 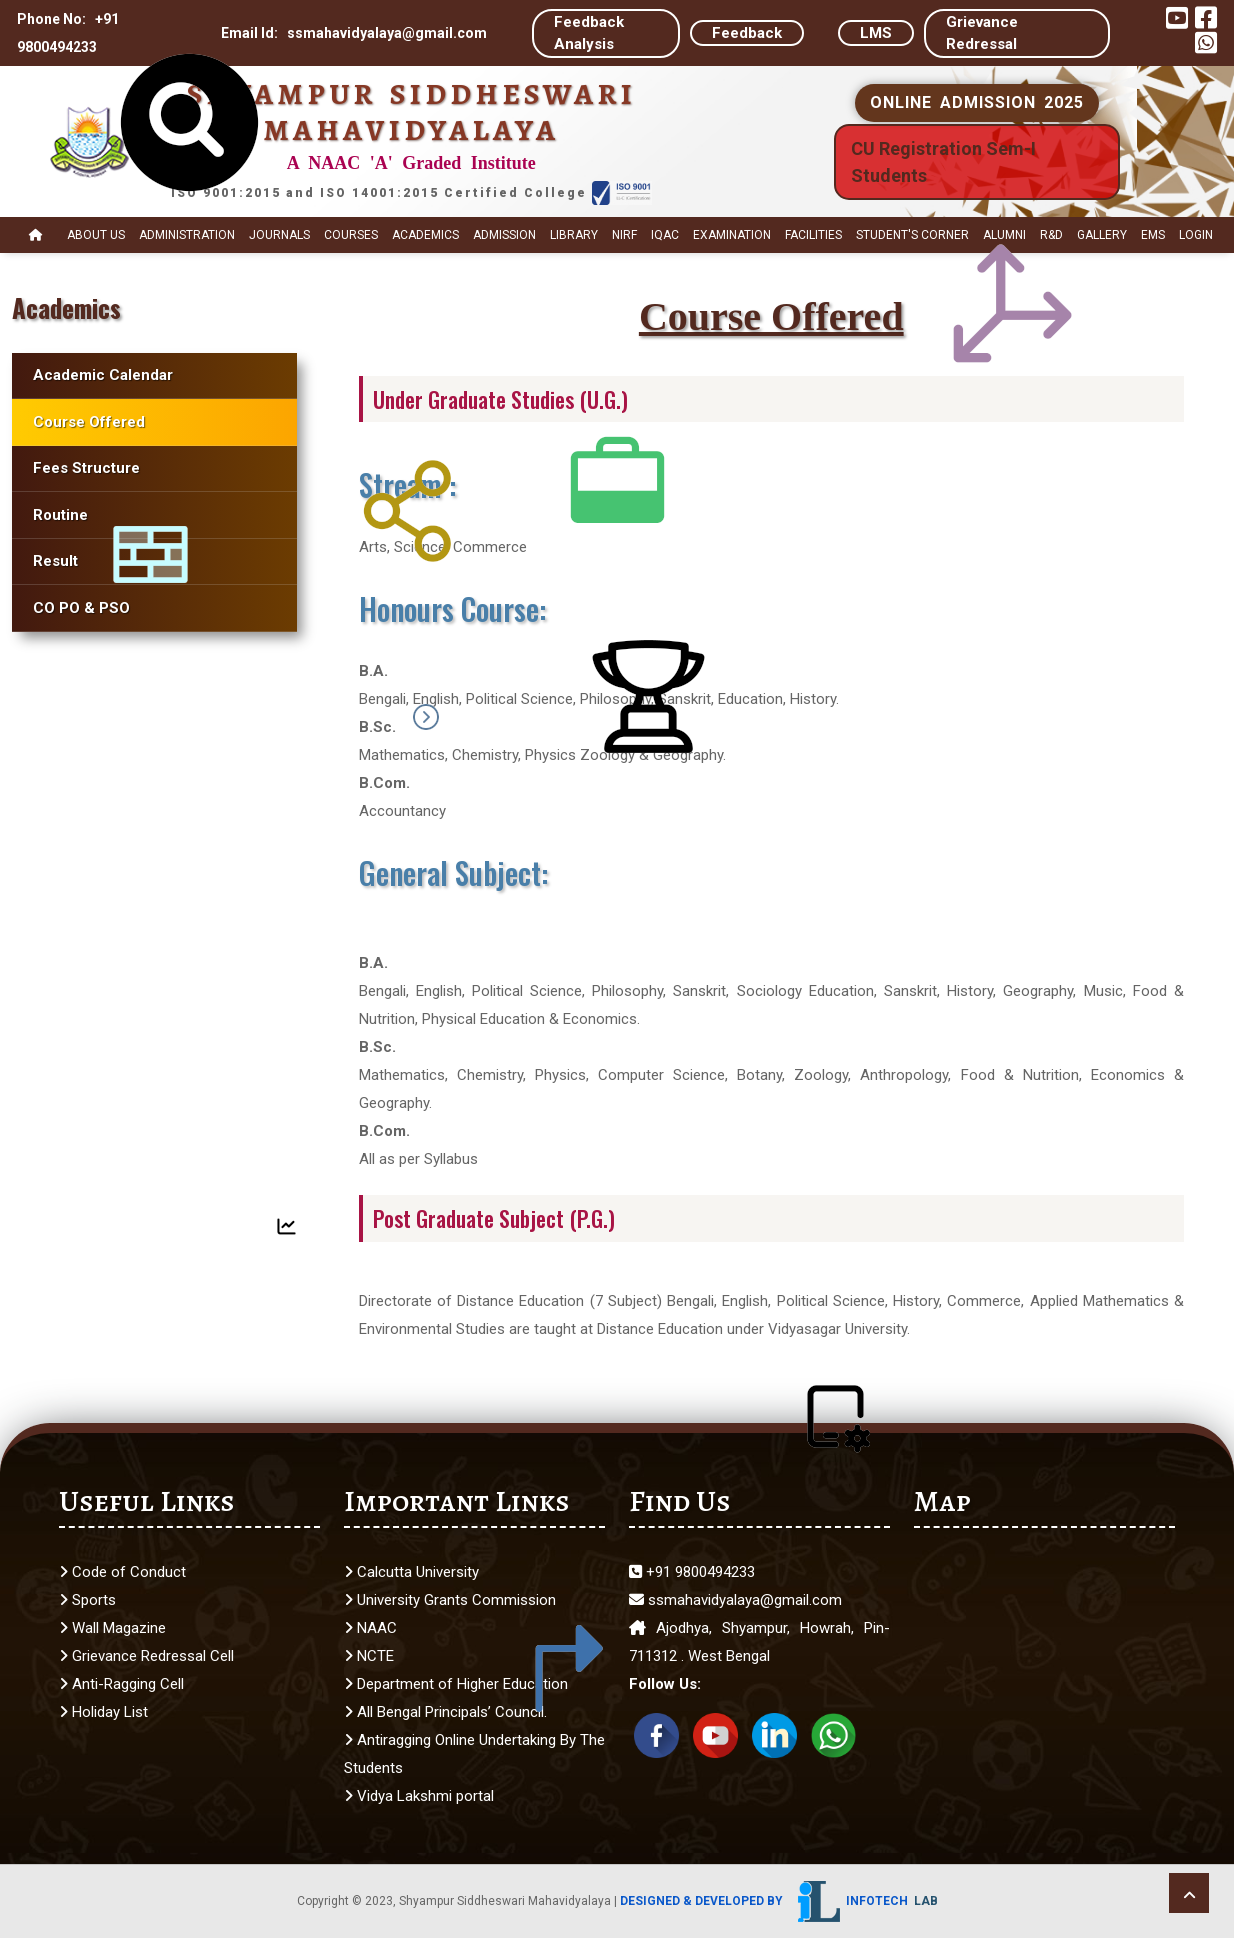 What do you see at coordinates (562, 1668) in the screenshot?
I see `forward or share content` at bounding box center [562, 1668].